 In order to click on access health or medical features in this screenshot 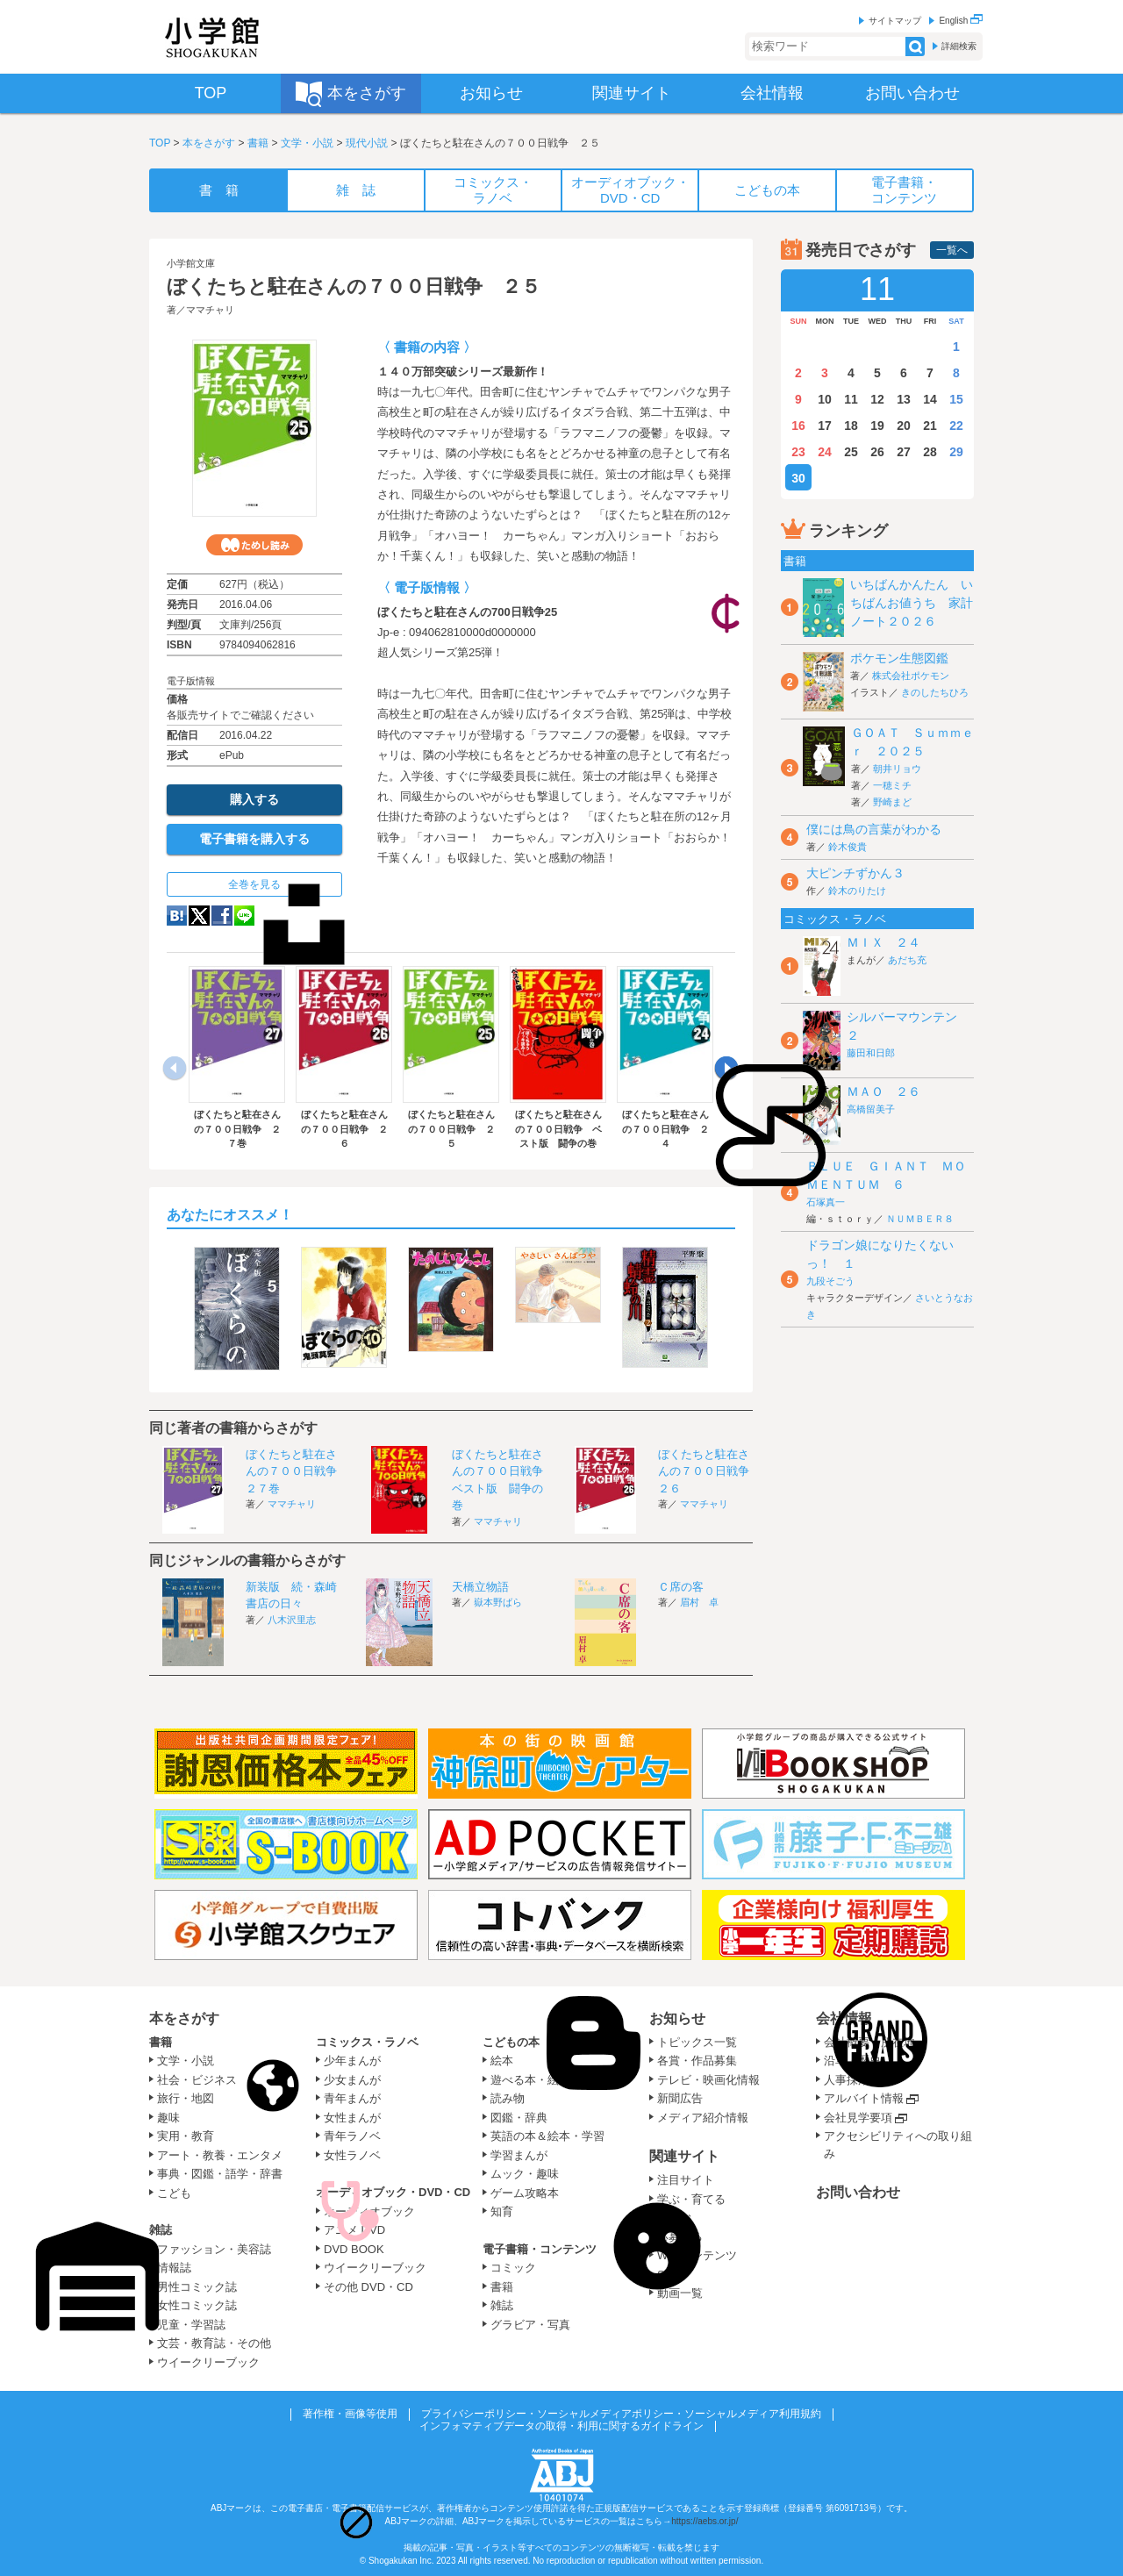, I will do `click(347, 2209)`.